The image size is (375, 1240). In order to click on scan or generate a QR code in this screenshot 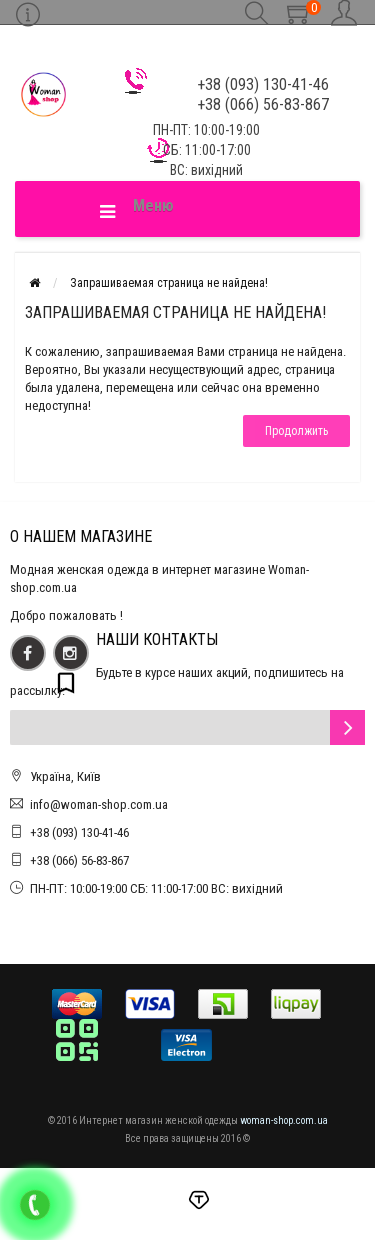, I will do `click(77, 1040)`.